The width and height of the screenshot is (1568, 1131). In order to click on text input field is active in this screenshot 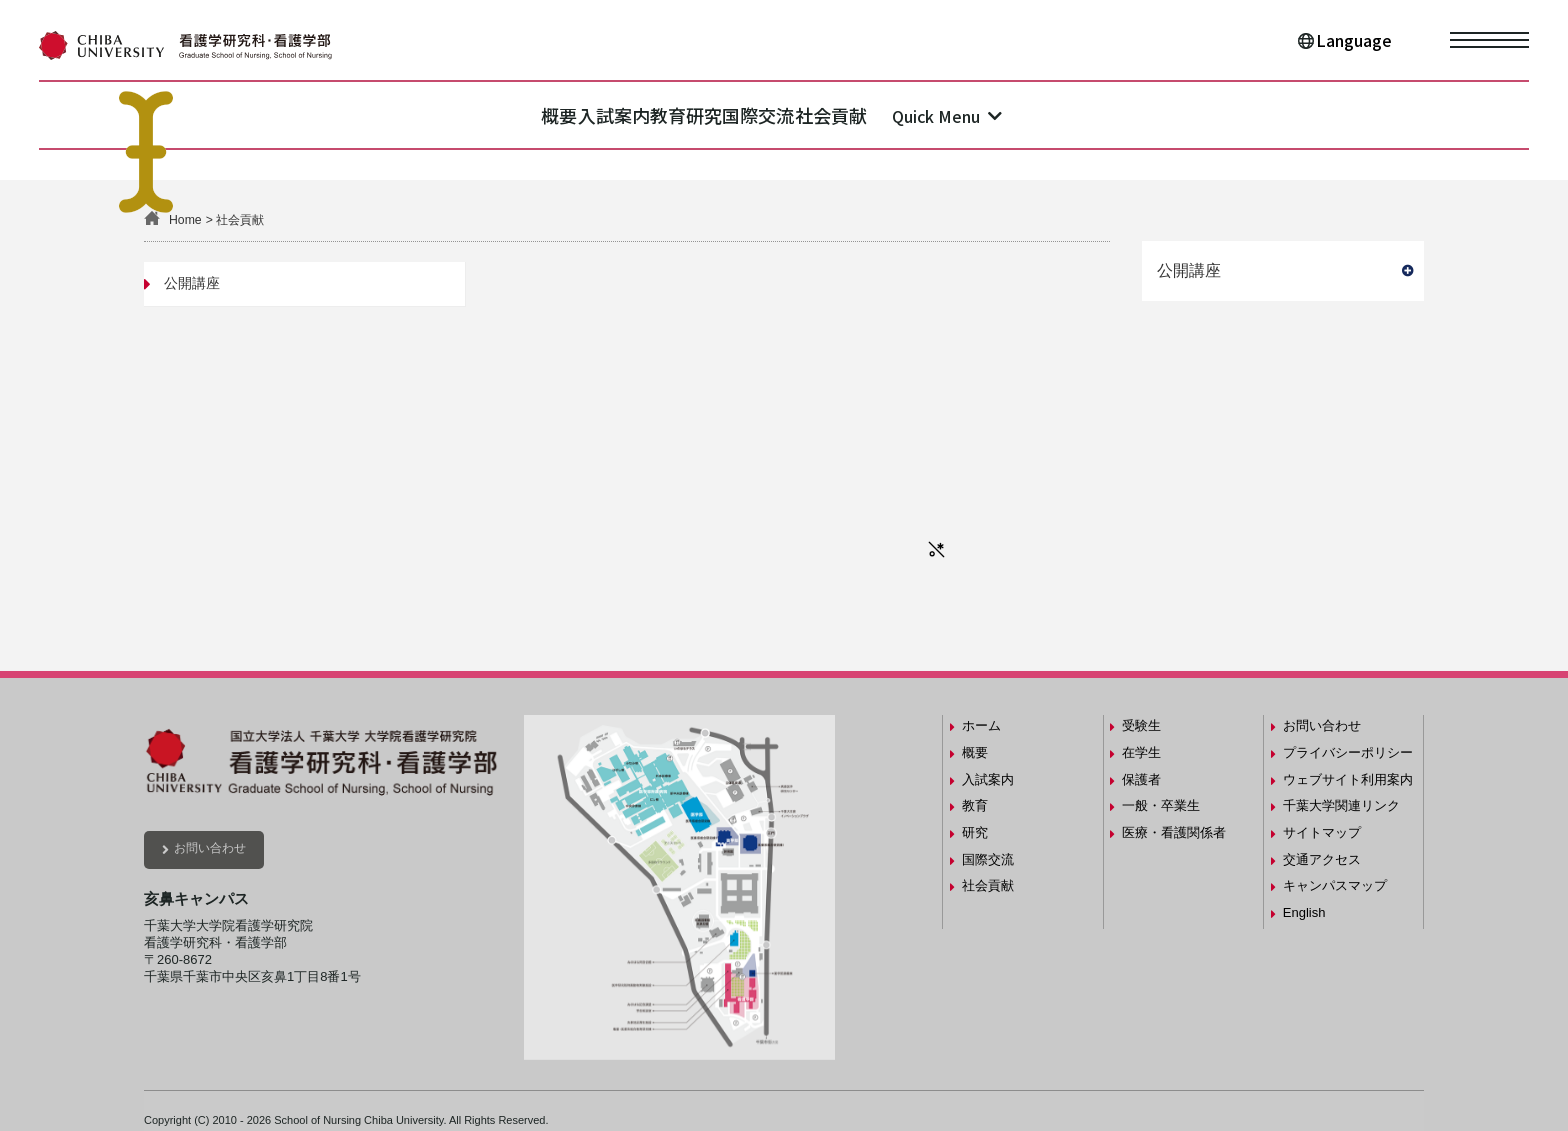, I will do `click(146, 152)`.